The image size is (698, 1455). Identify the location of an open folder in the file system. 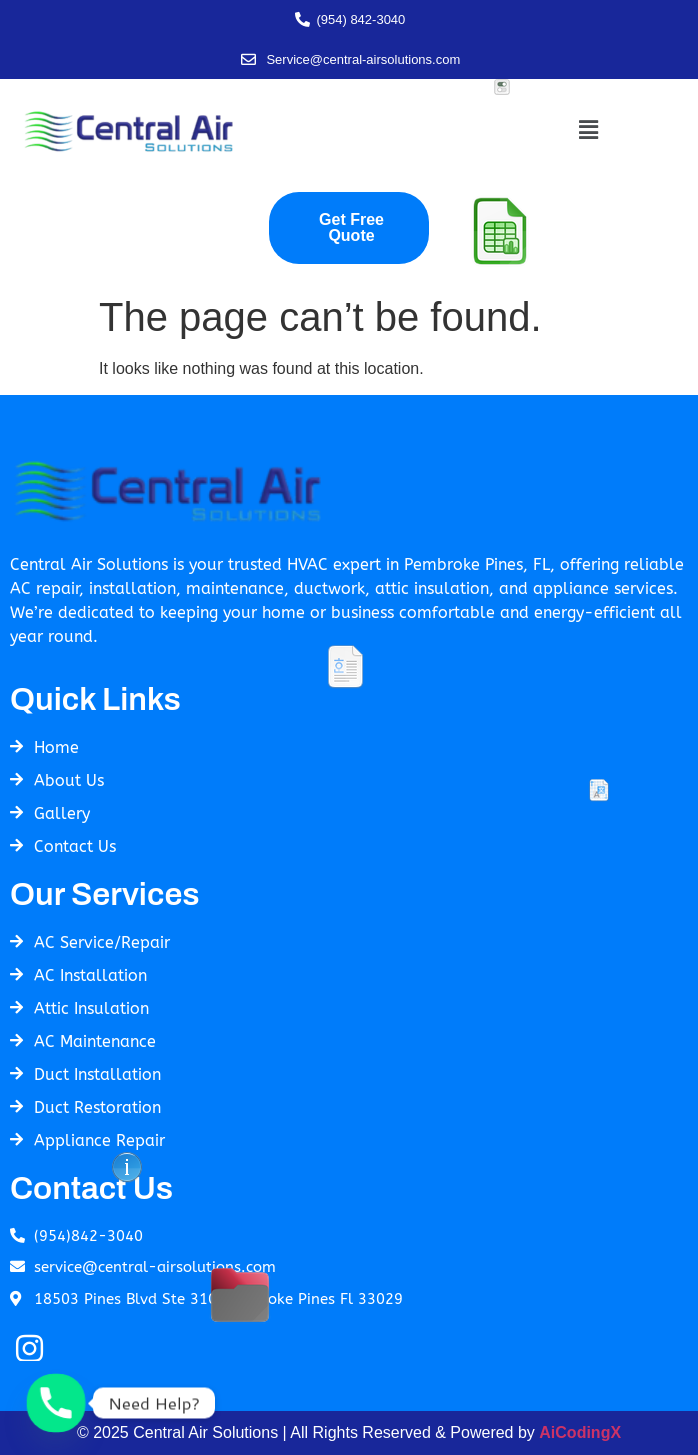
(240, 1295).